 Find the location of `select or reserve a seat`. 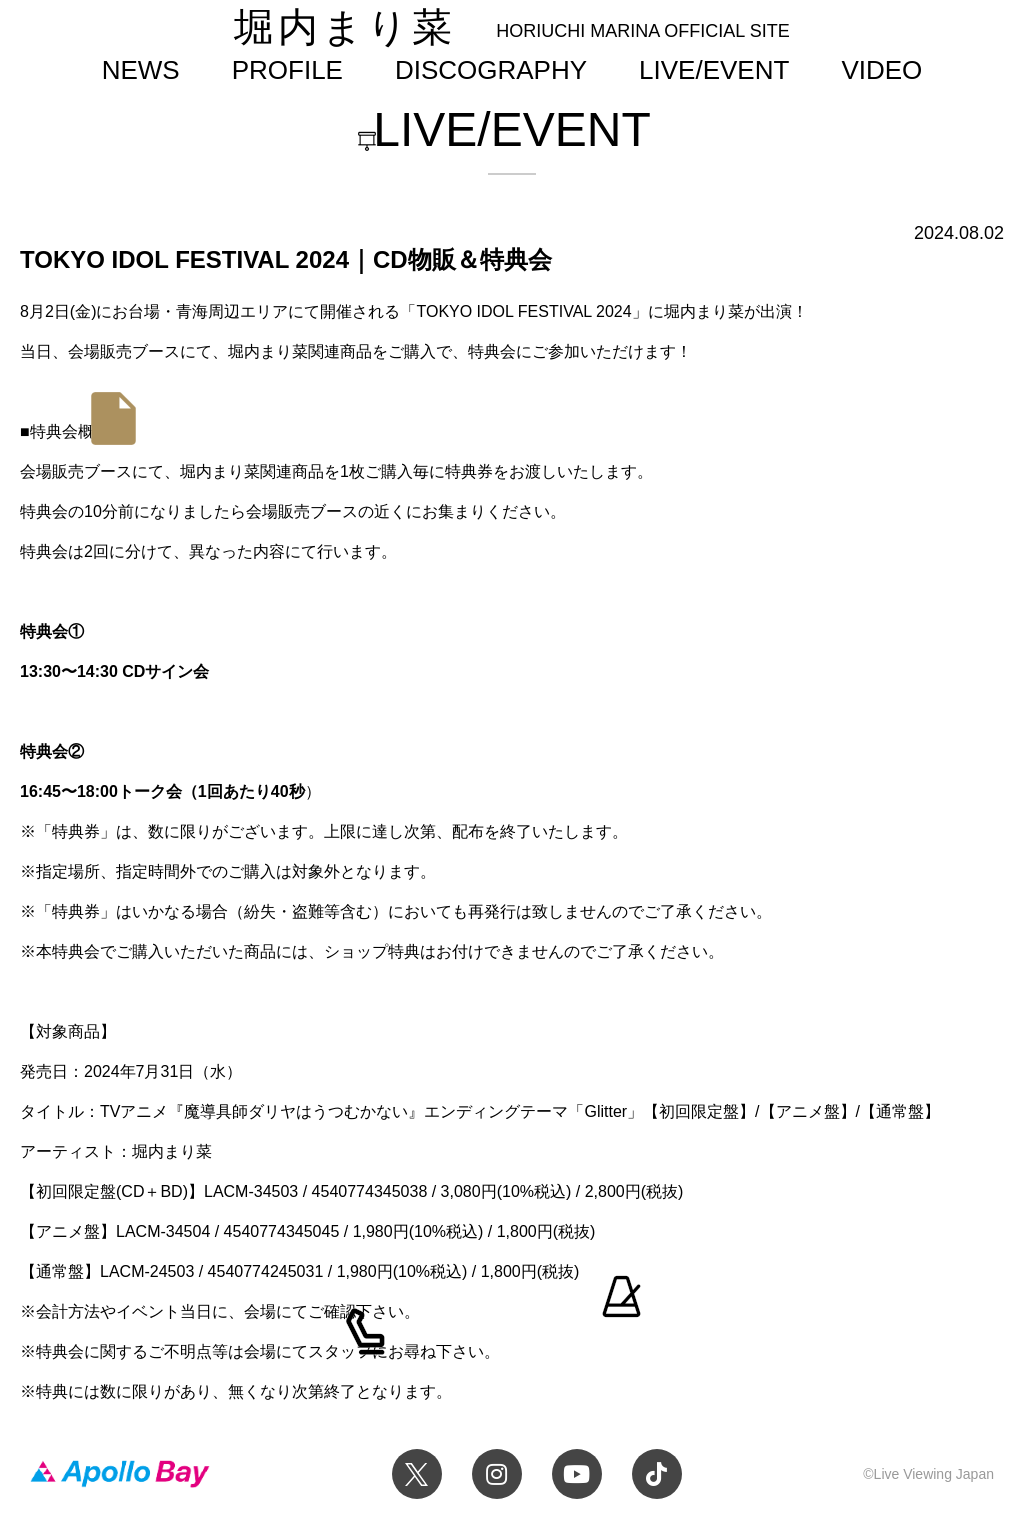

select or reserve a seat is located at coordinates (364, 1331).